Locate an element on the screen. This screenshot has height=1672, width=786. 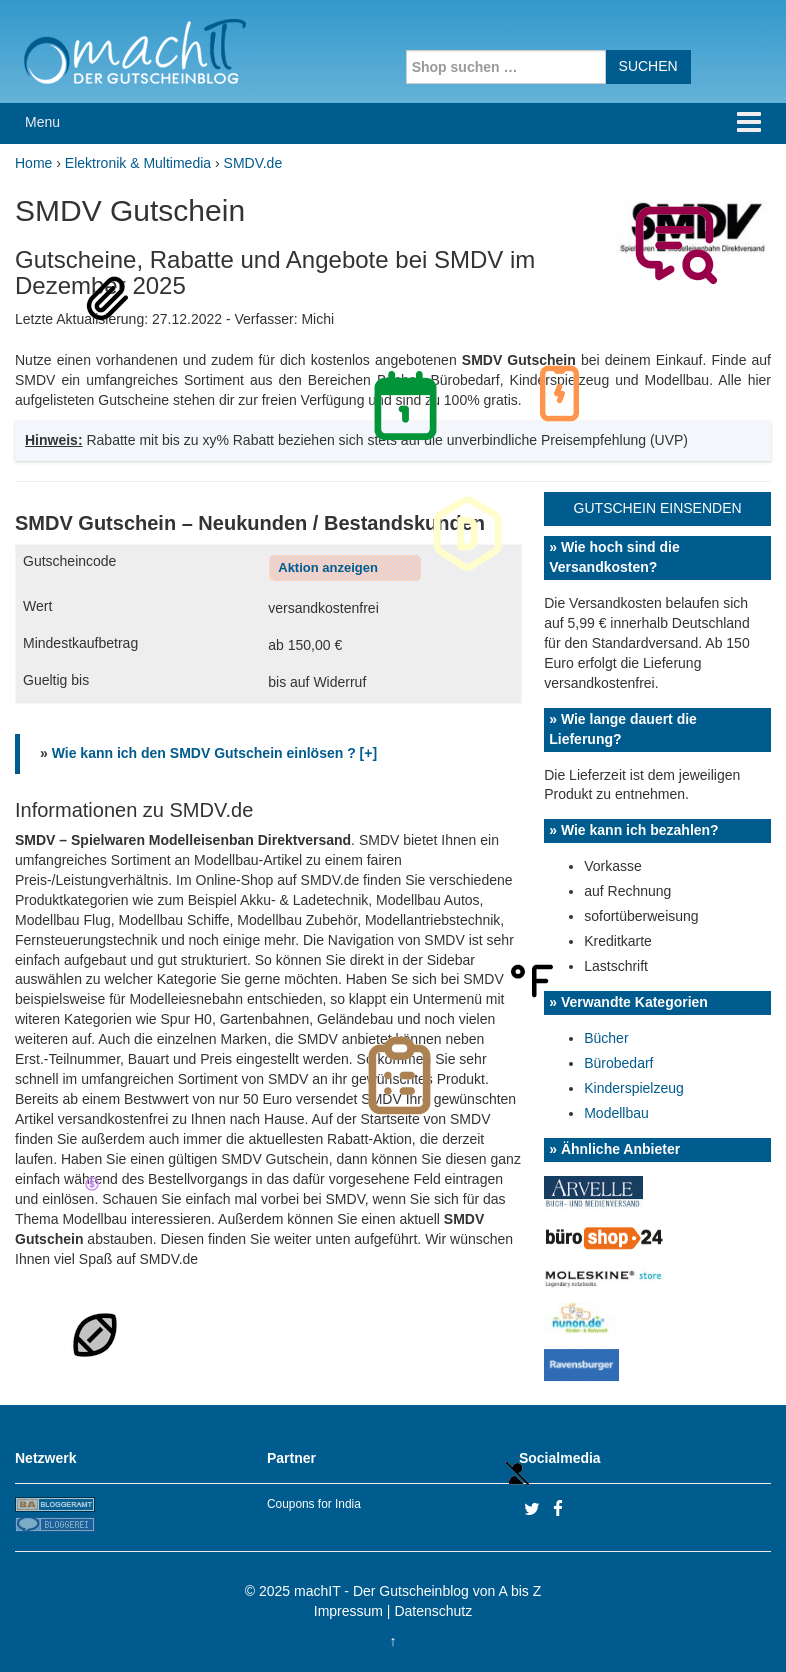
blocked or banned user is located at coordinates (517, 1473).